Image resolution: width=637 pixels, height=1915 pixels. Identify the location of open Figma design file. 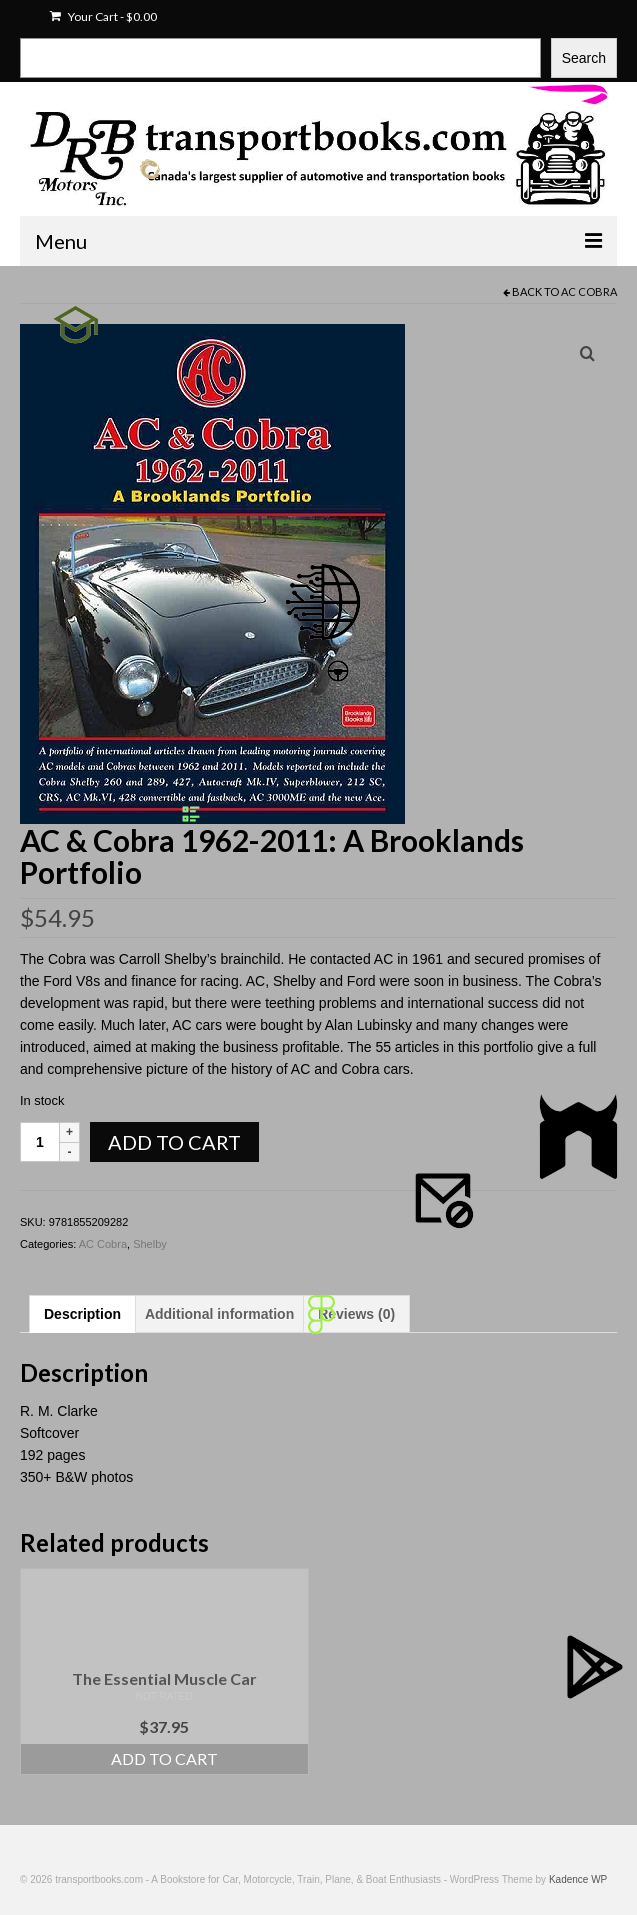
(321, 1314).